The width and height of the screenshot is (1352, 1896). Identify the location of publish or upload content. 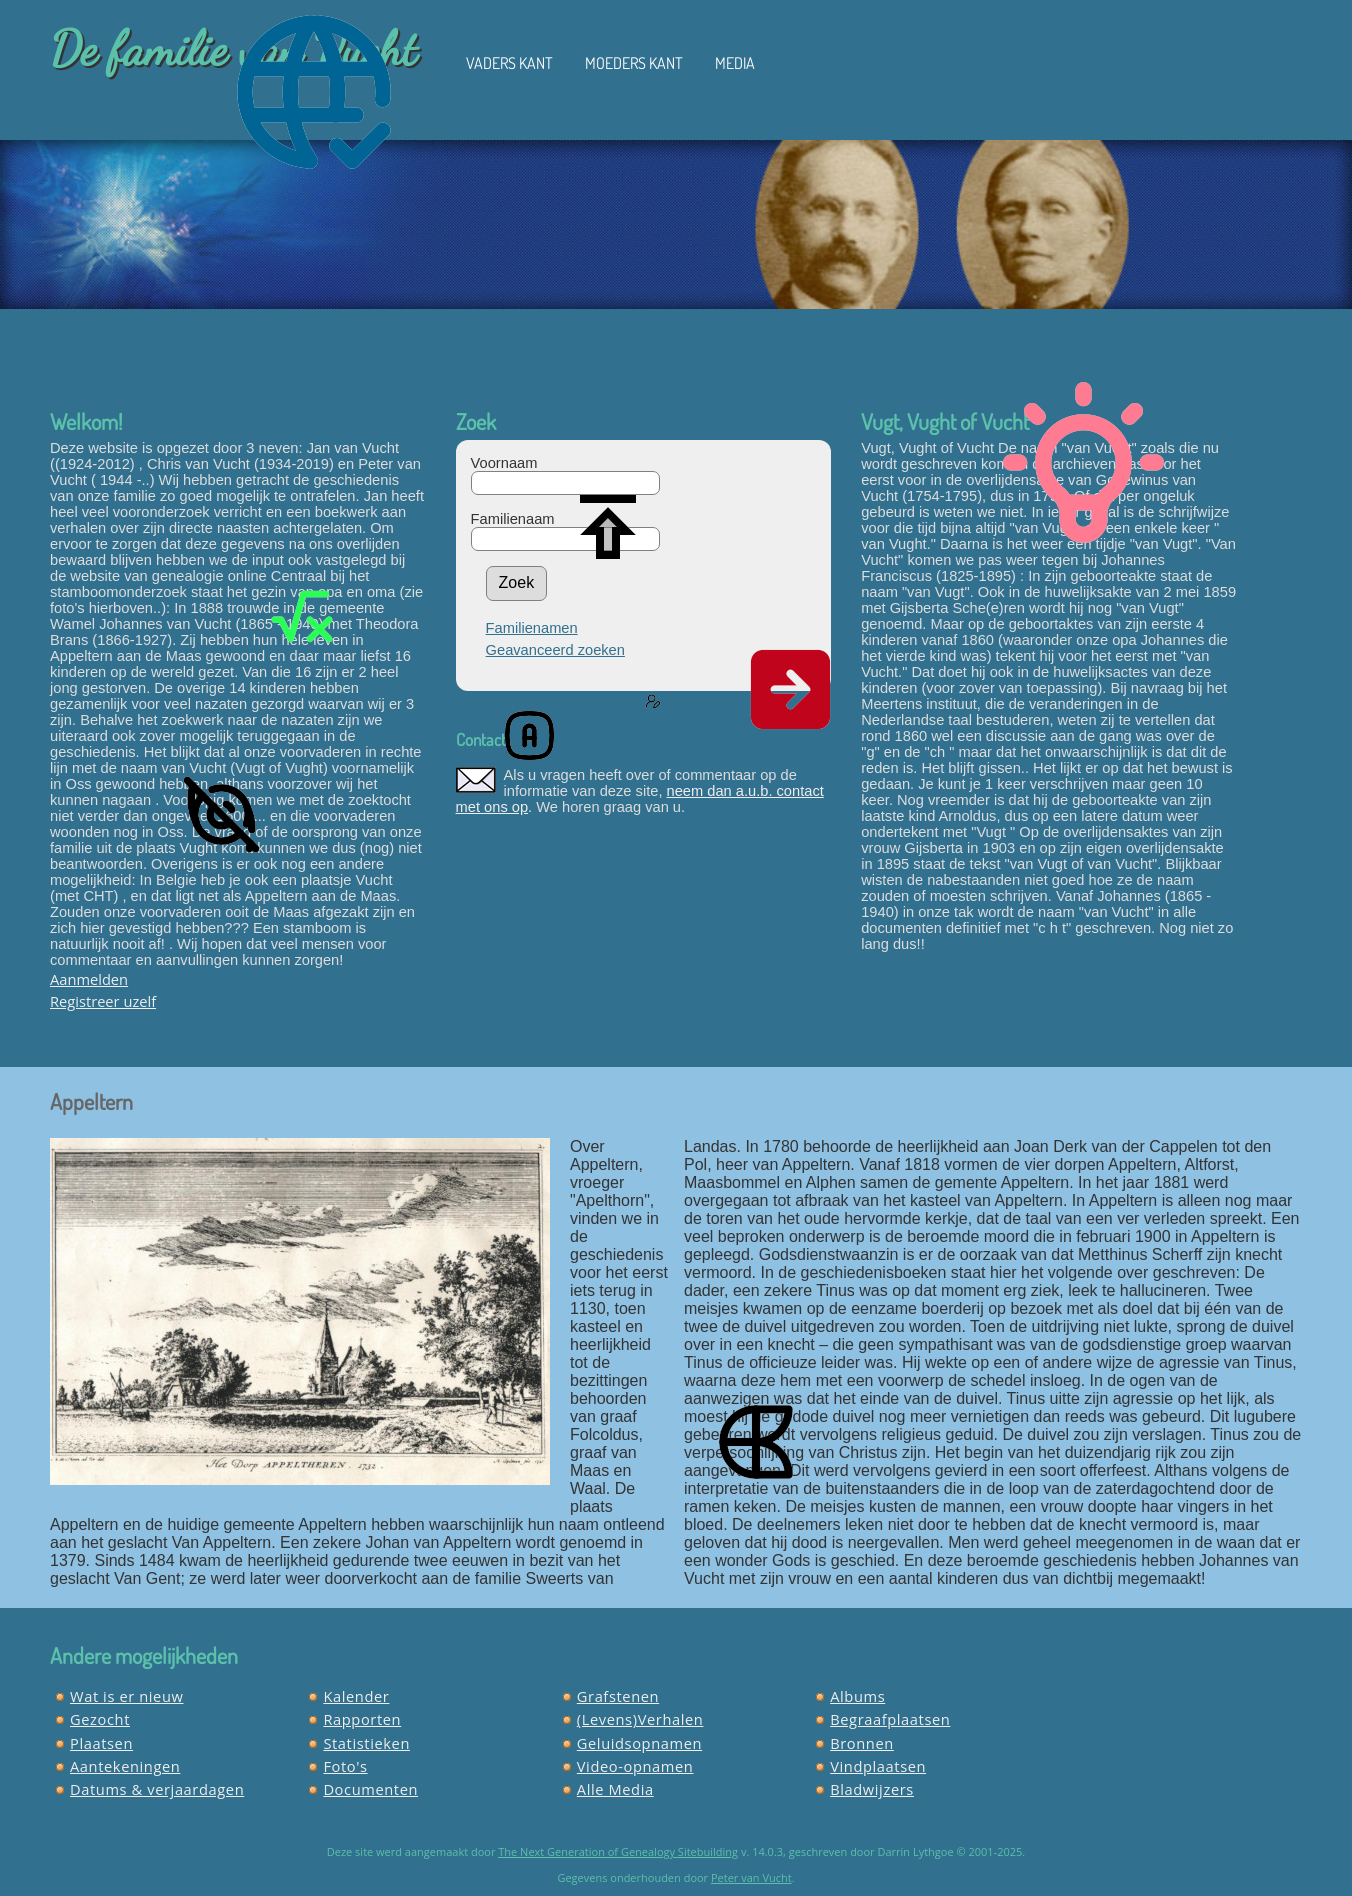
(608, 527).